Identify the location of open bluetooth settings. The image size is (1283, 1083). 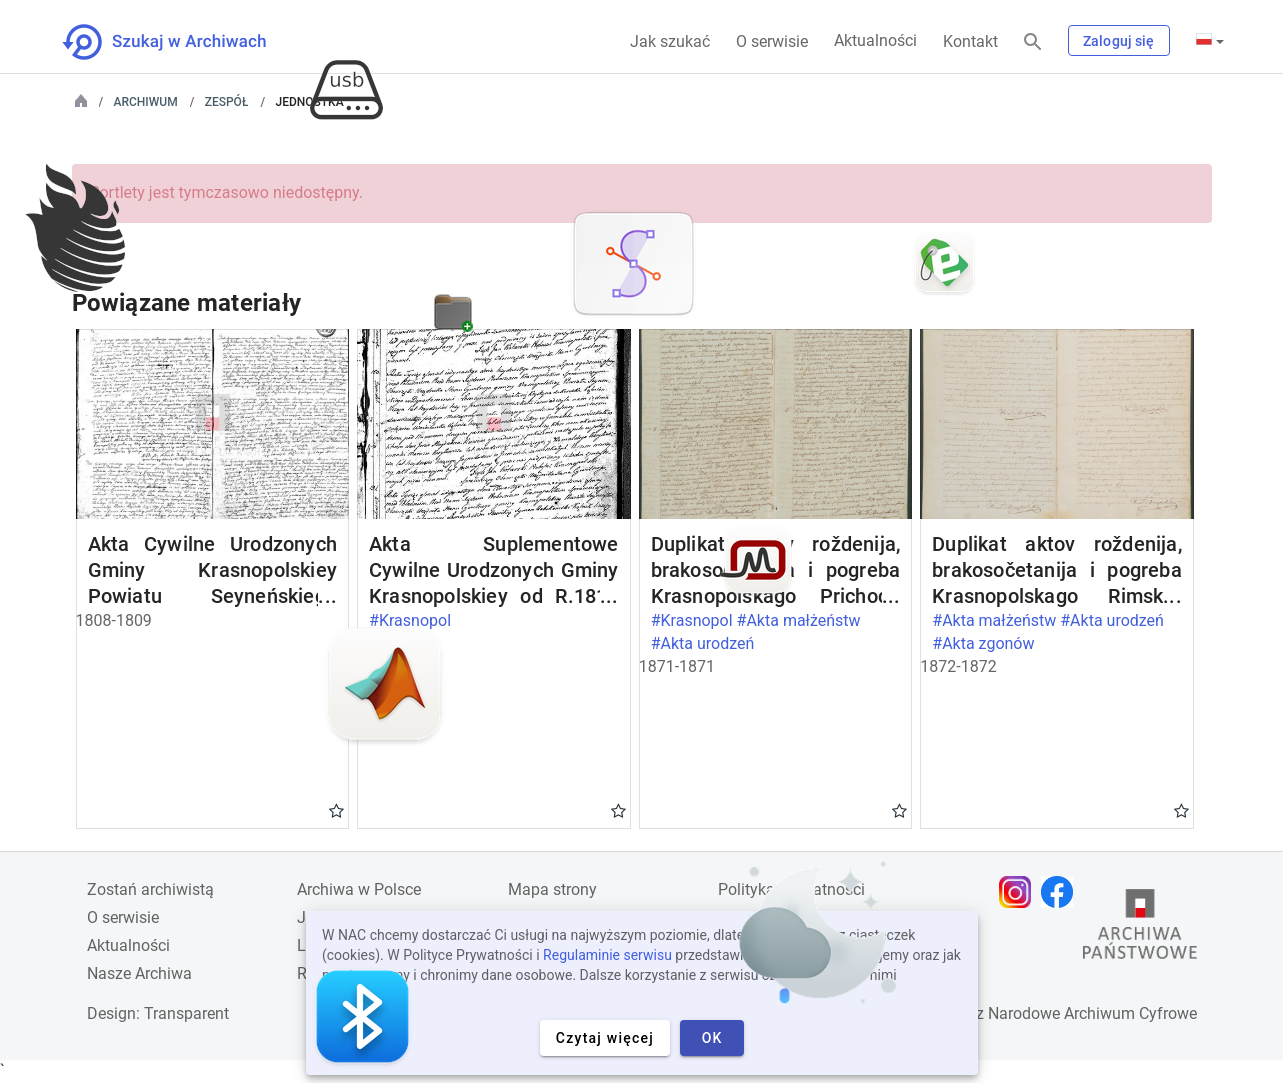
(362, 1016).